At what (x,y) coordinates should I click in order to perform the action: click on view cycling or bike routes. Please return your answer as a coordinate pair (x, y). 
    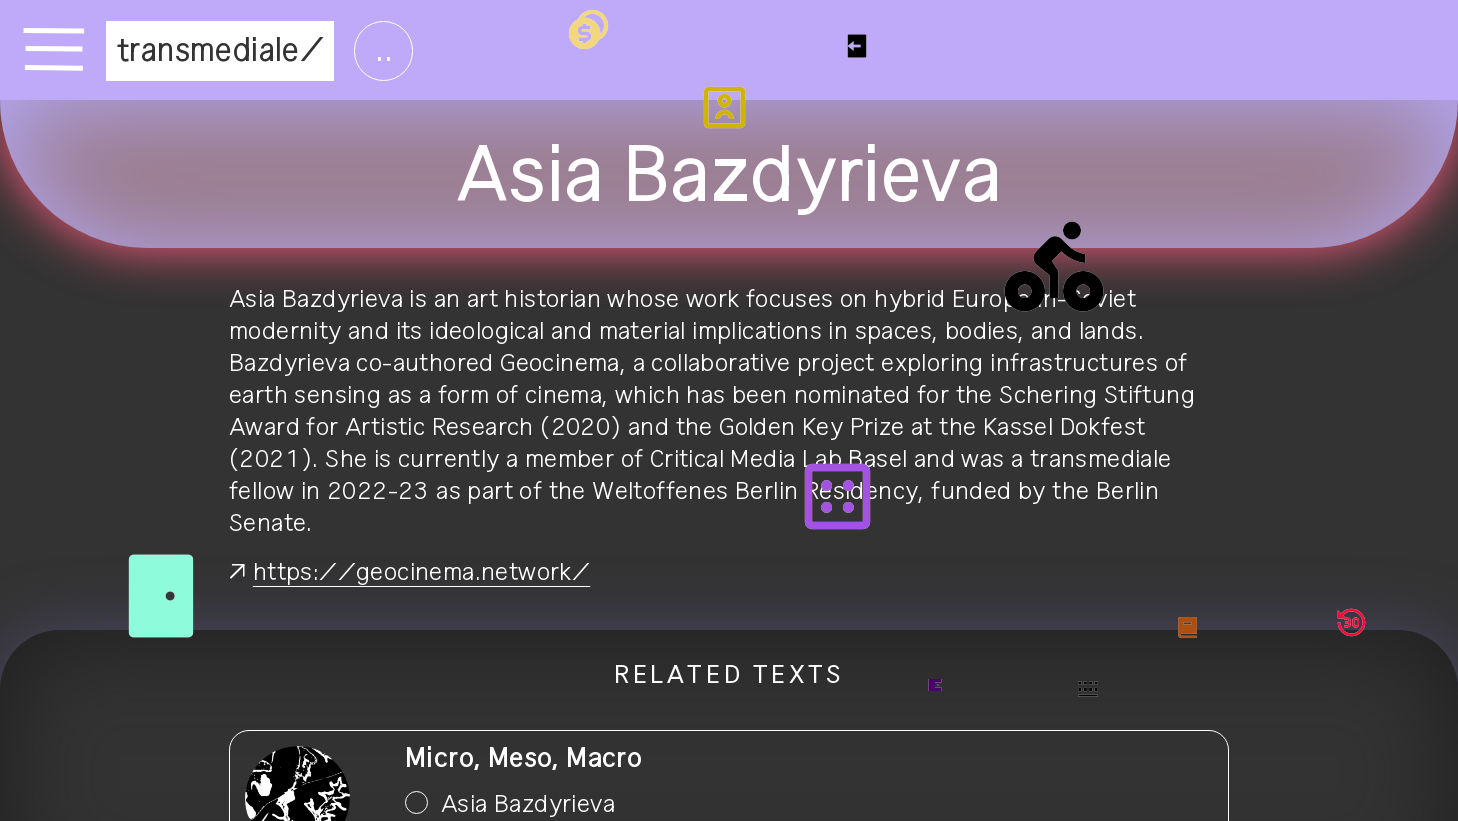
    Looking at the image, I should click on (1054, 271).